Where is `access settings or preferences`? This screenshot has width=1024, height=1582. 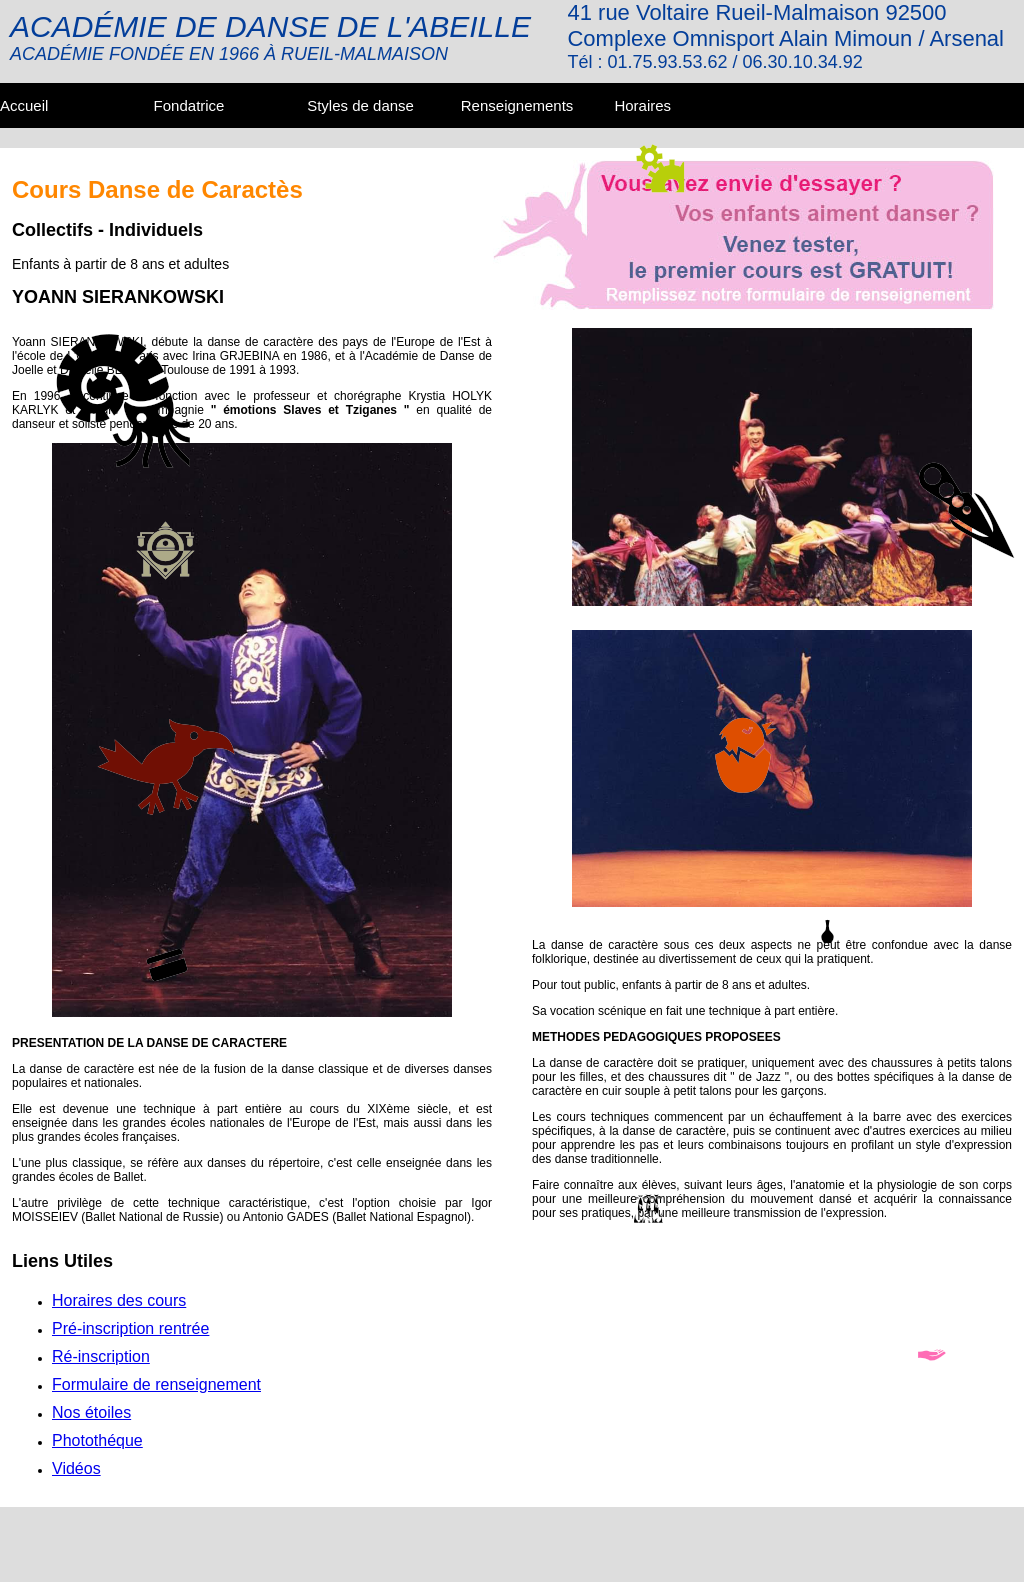
access settings or preferences is located at coordinates (660, 168).